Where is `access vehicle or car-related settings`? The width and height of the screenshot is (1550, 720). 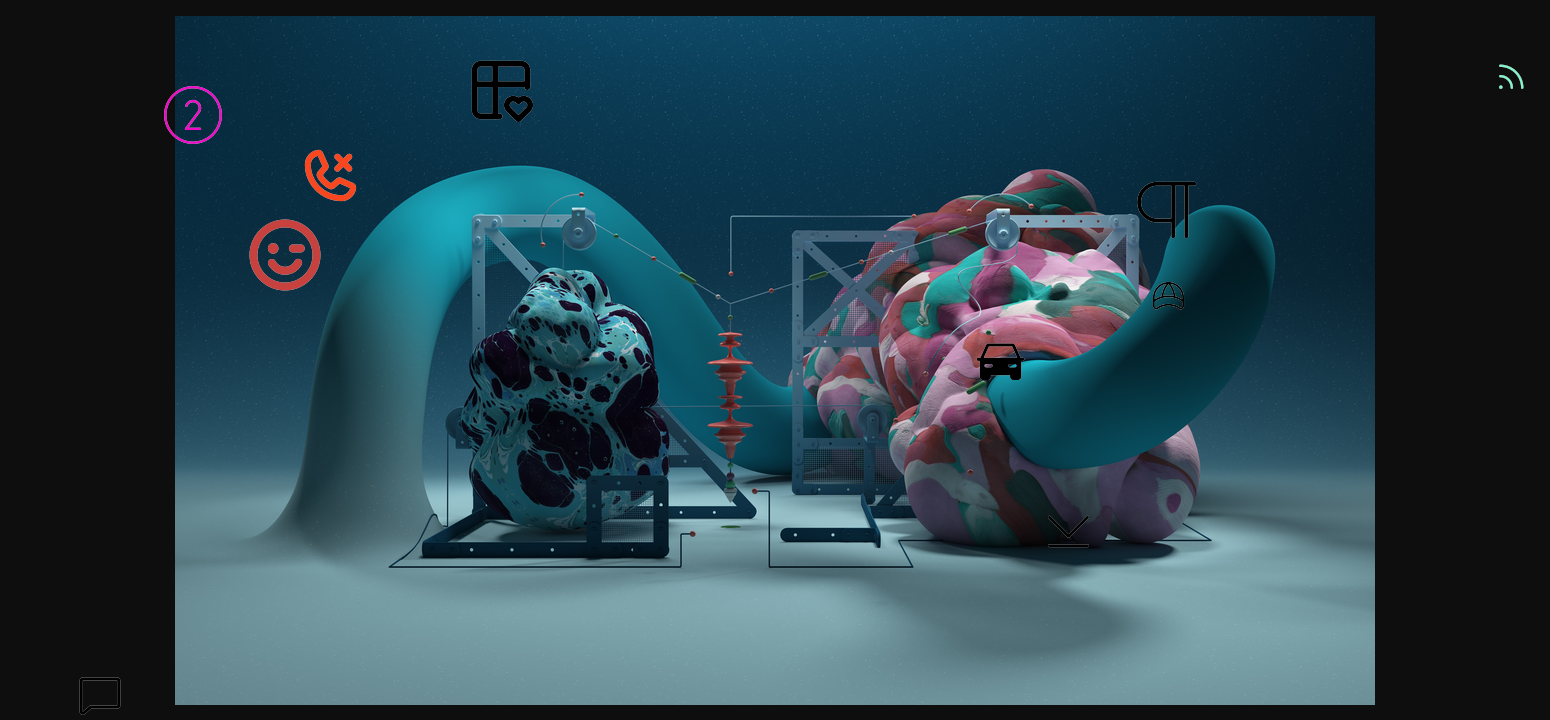 access vehicle or car-related settings is located at coordinates (1000, 362).